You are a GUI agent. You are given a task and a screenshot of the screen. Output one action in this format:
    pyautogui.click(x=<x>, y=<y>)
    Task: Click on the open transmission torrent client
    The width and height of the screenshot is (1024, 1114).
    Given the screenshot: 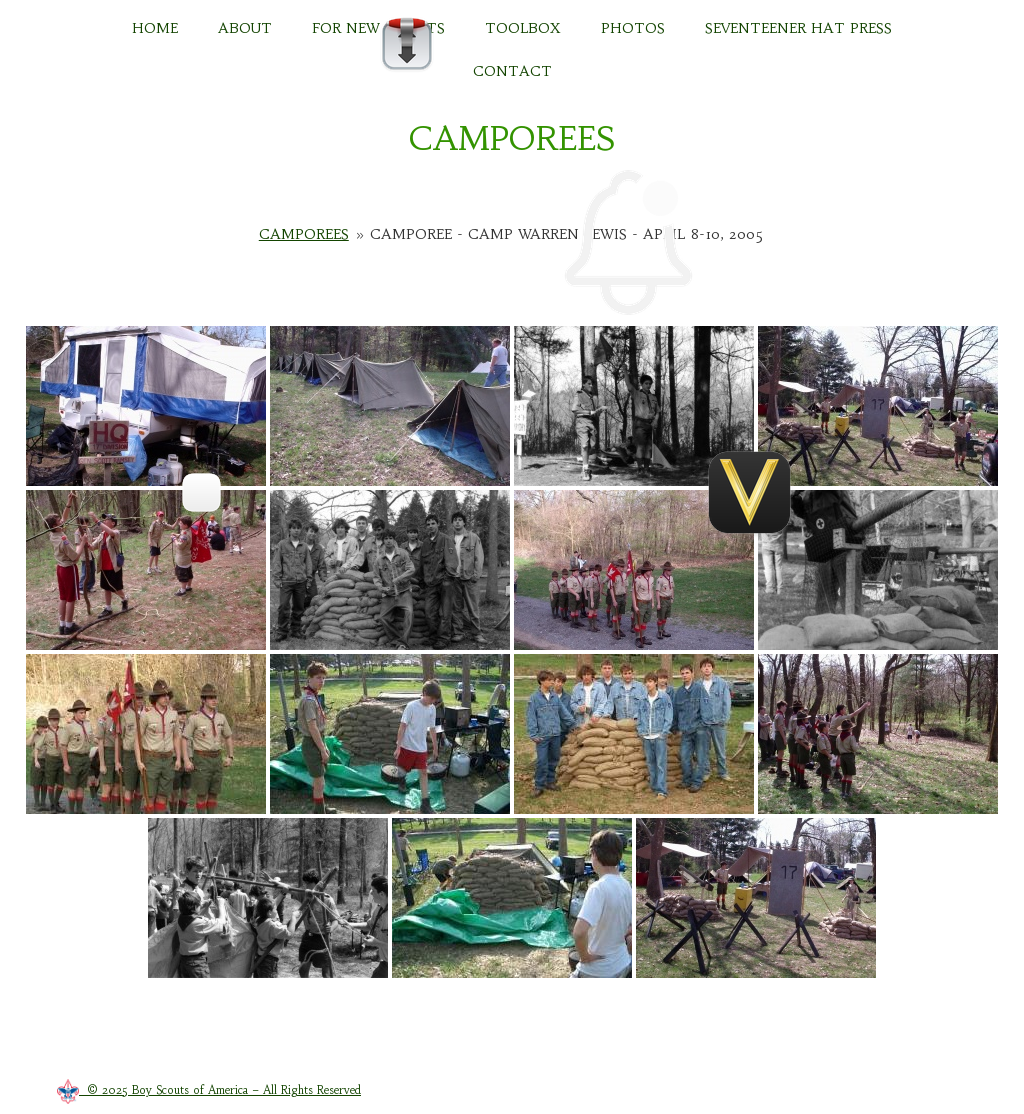 What is the action you would take?
    pyautogui.click(x=407, y=45)
    